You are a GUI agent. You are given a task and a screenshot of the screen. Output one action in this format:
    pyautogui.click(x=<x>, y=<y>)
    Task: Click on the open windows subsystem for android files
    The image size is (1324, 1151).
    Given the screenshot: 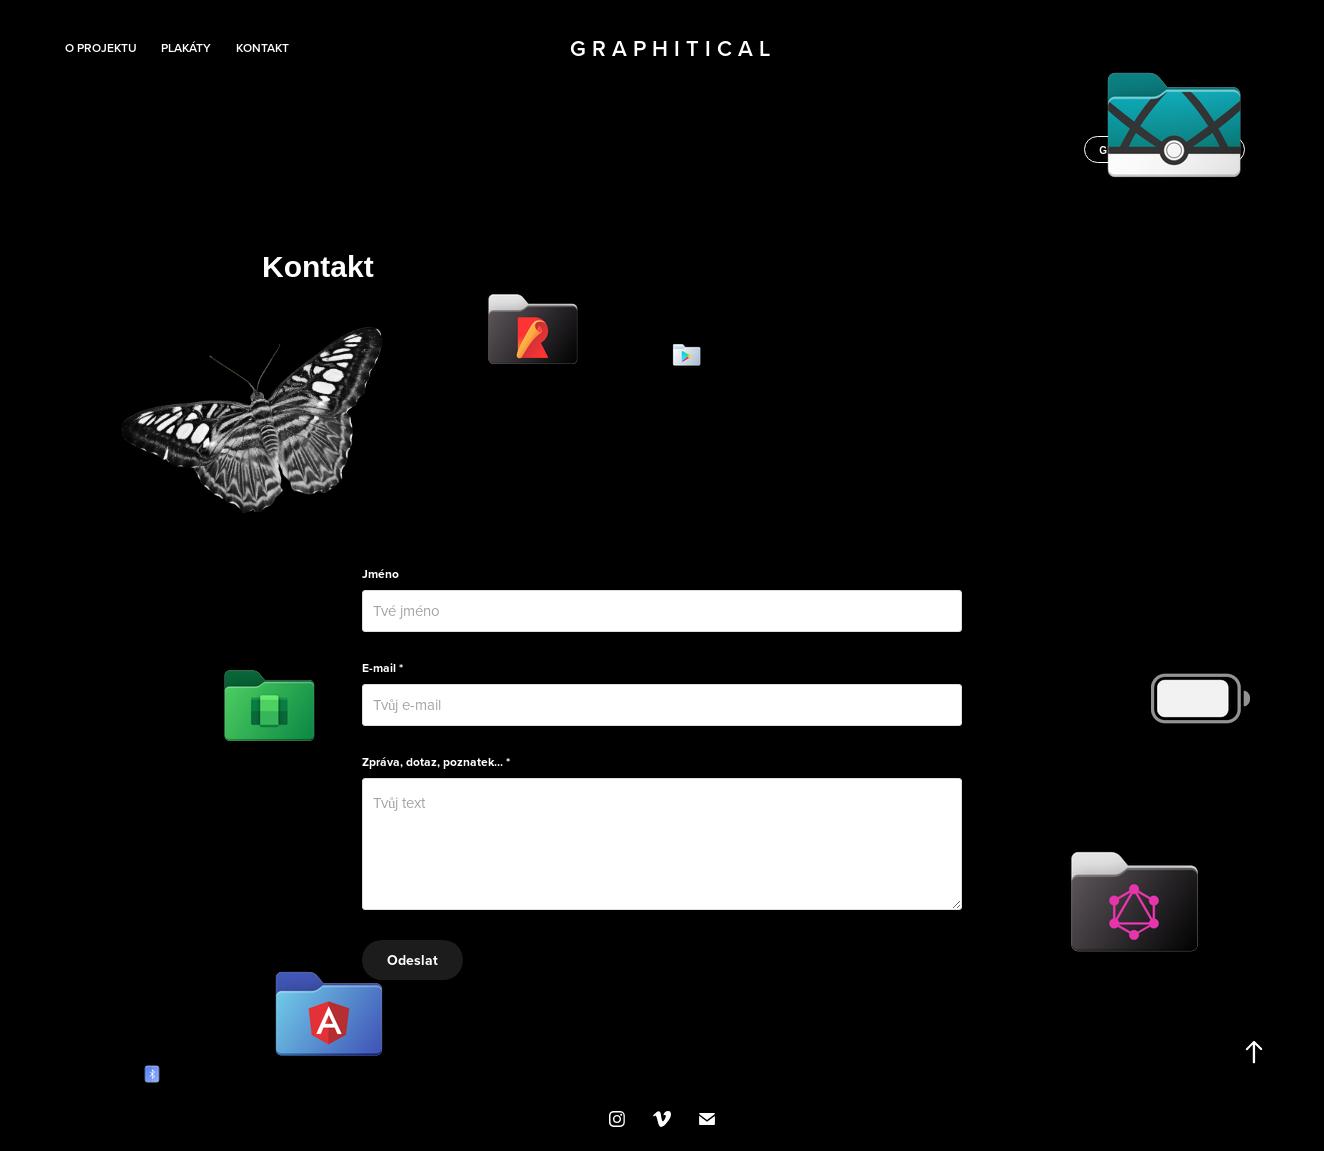 What is the action you would take?
    pyautogui.click(x=269, y=708)
    